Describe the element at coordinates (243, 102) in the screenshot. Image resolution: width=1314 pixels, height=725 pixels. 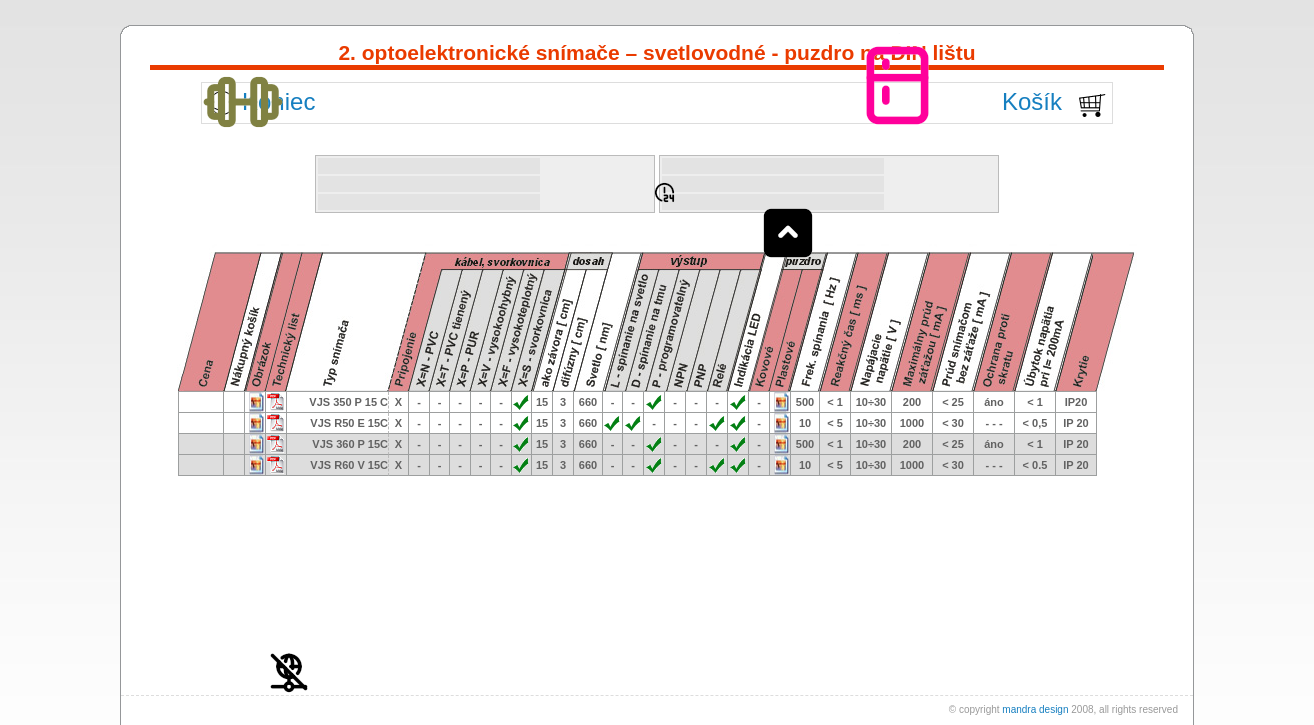
I see `access workout or fitness features` at that location.